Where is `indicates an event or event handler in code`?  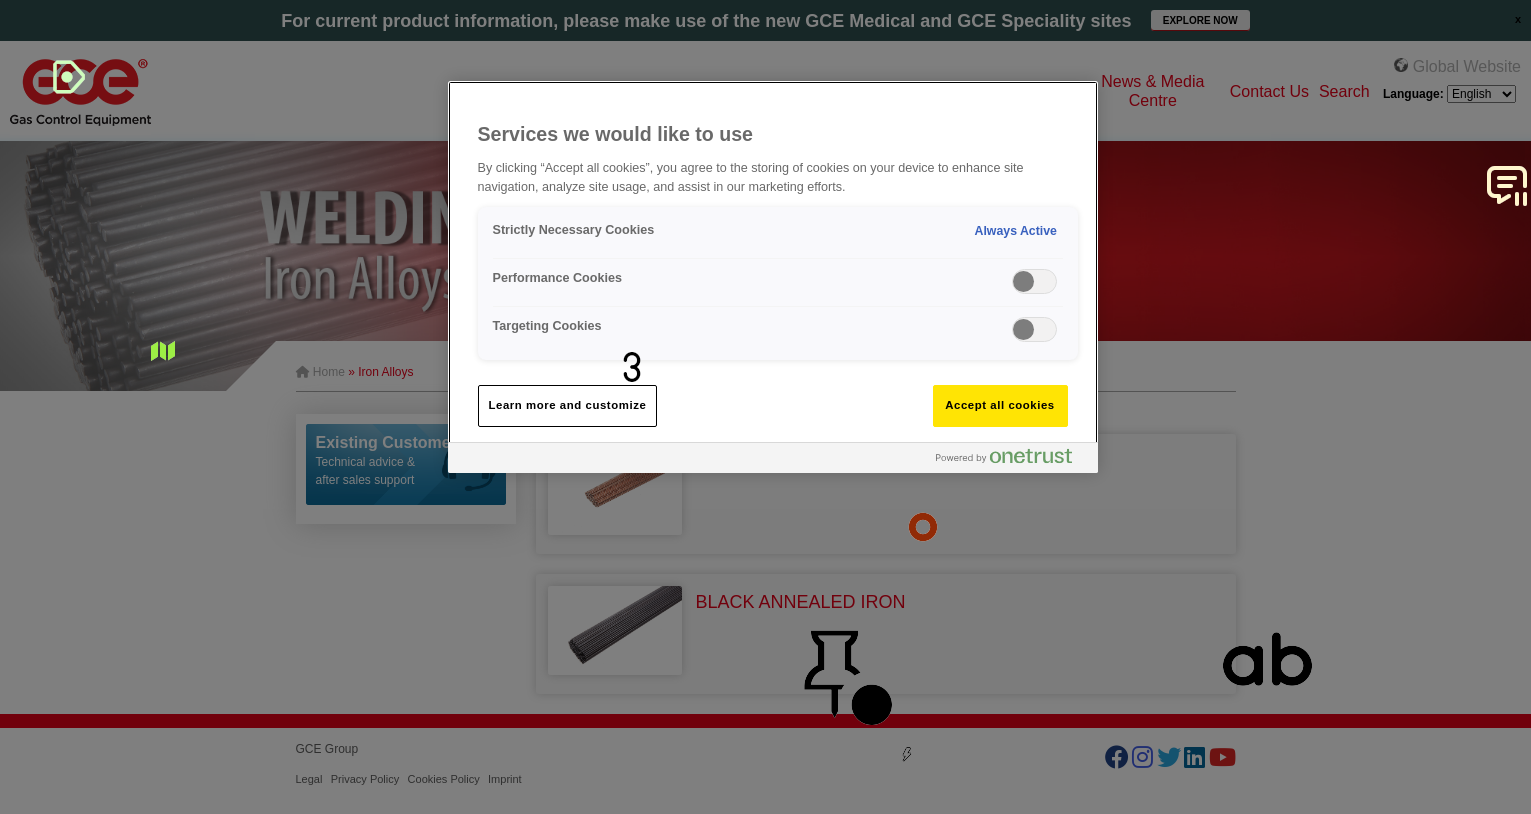
indicates an event or event handler in code is located at coordinates (906, 754).